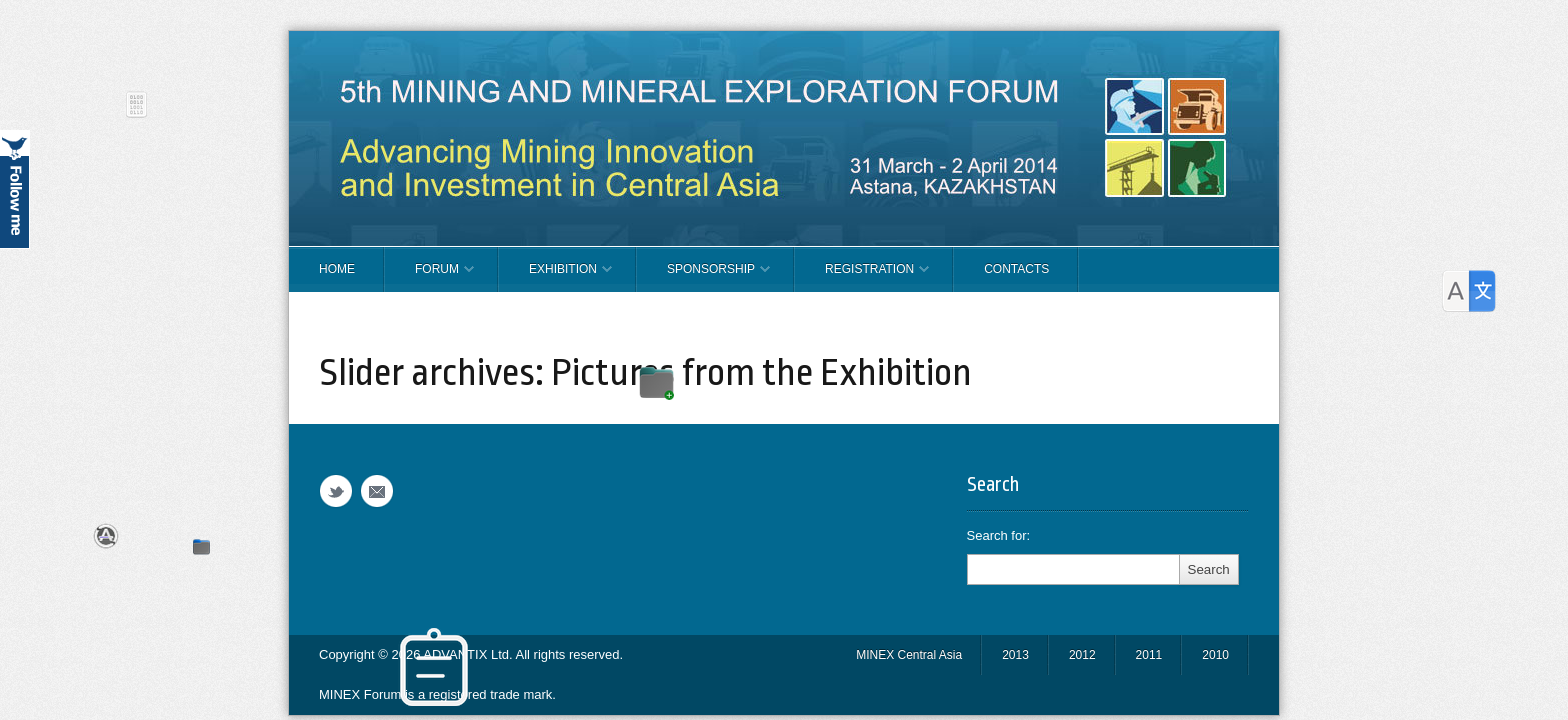 The height and width of the screenshot is (720, 1568). Describe the element at coordinates (434, 667) in the screenshot. I see `access clipboard history` at that location.